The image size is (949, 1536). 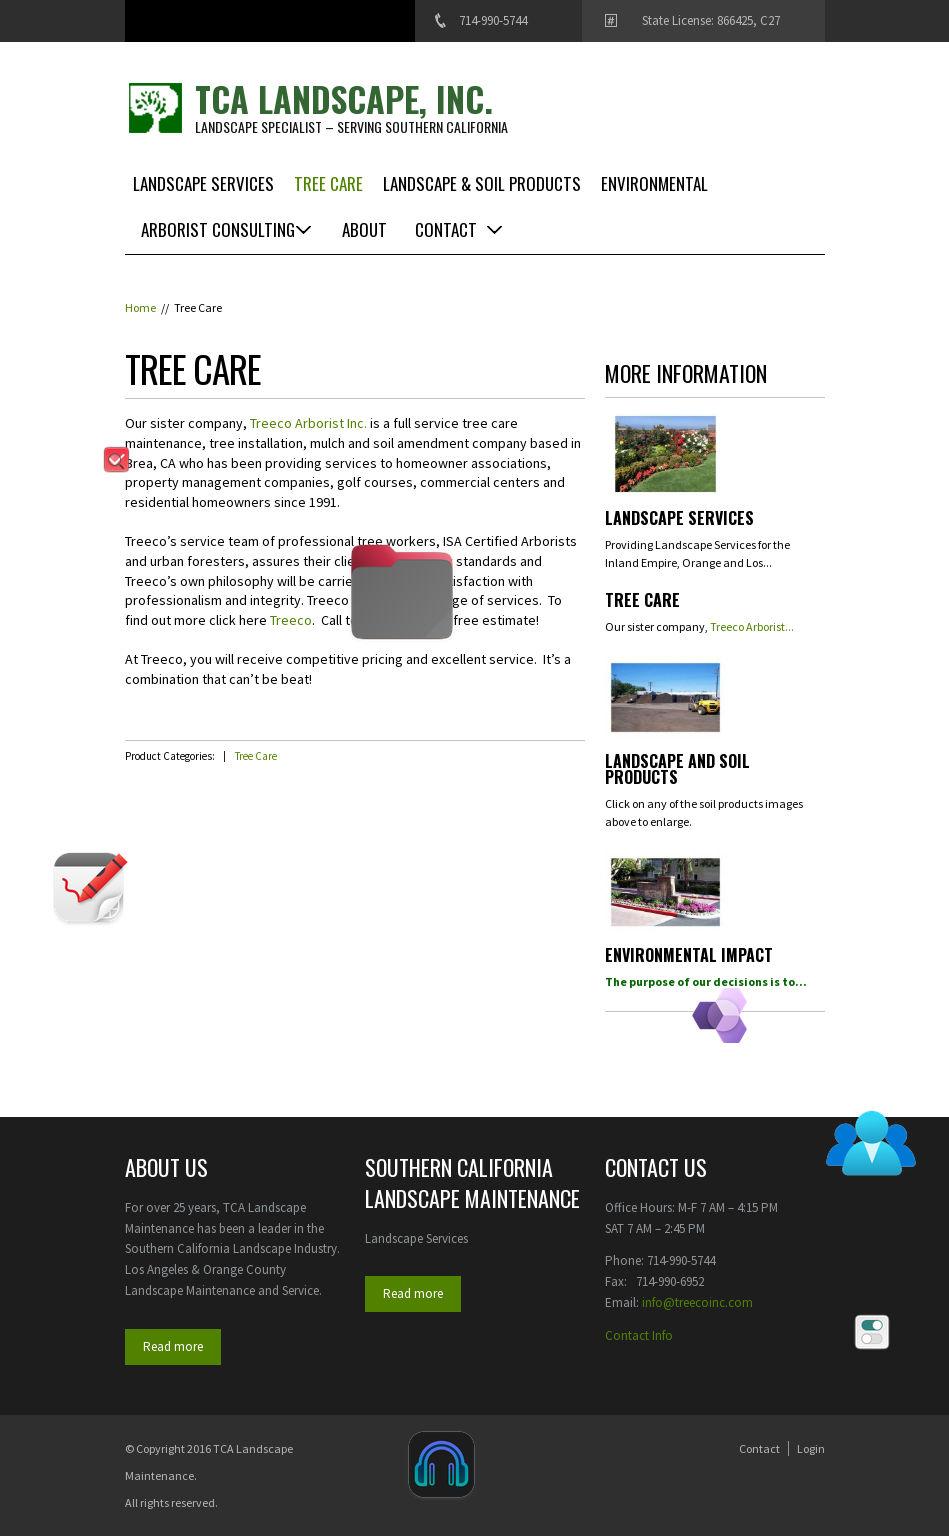 What do you see at coordinates (871, 1143) in the screenshot?
I see `open the community app` at bounding box center [871, 1143].